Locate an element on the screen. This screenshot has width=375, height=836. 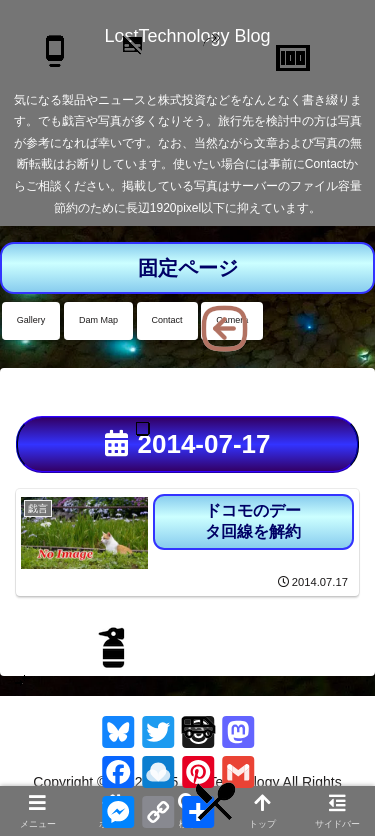
compare two items or selections is located at coordinates (22, 680).